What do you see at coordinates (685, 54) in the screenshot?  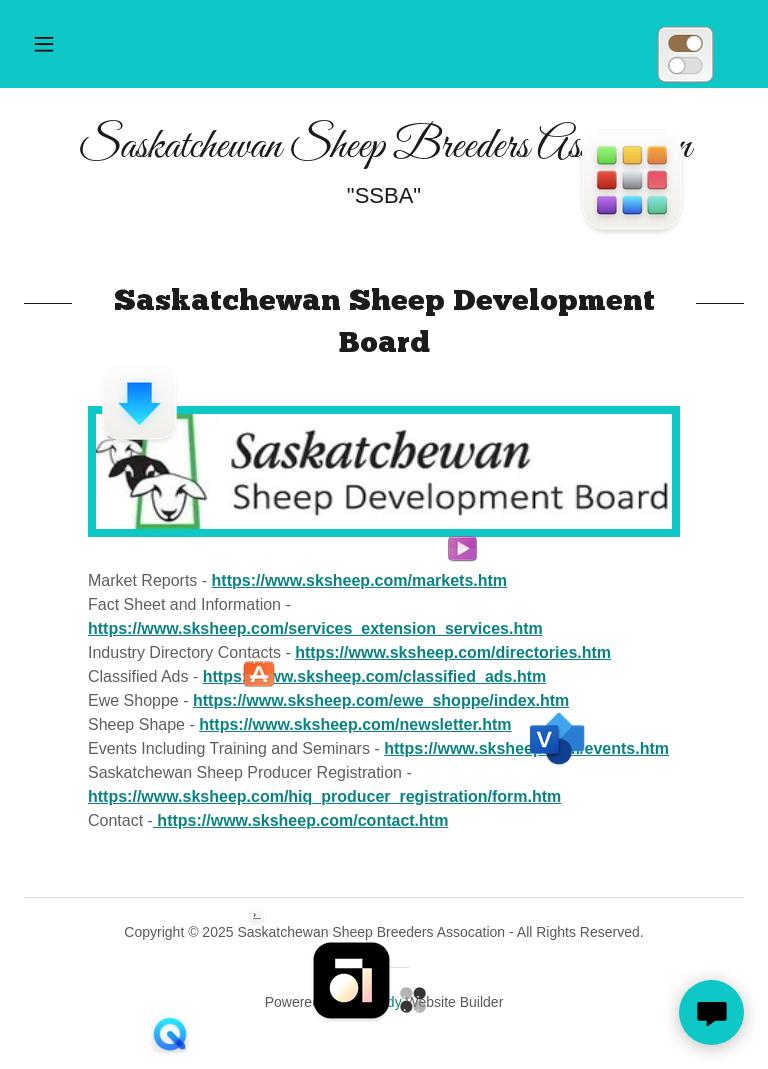 I see `open system tweaks or customization settings` at bounding box center [685, 54].